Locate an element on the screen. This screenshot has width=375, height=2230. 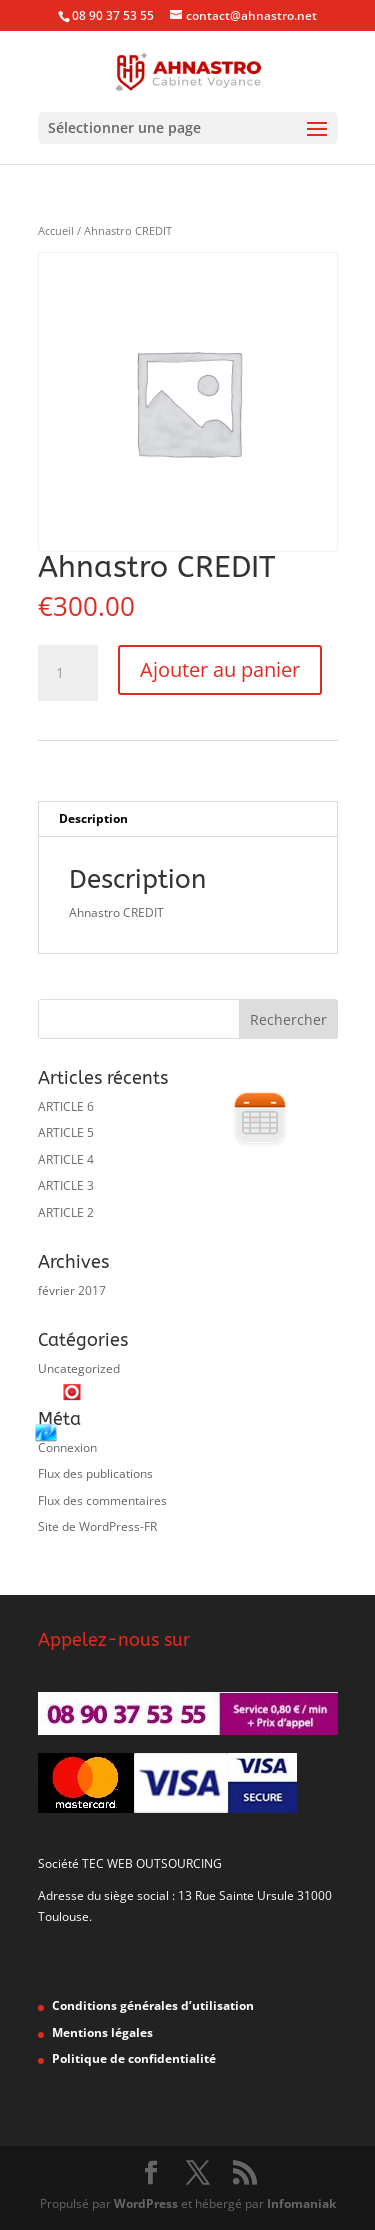
open screen saver settings is located at coordinates (46, 1433).